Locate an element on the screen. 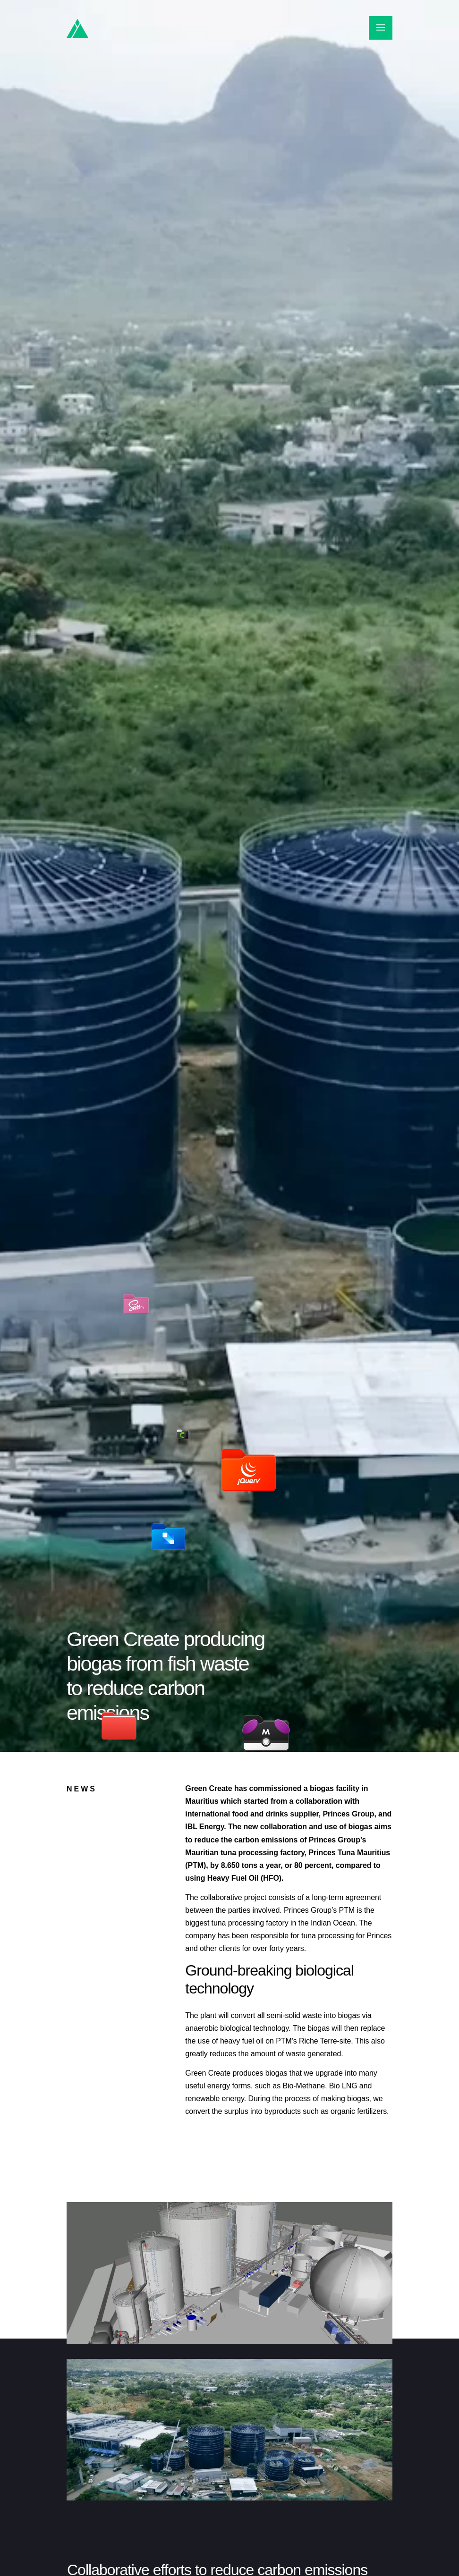 The image size is (459, 2576). folder containing sass stylesheet files is located at coordinates (136, 1305).